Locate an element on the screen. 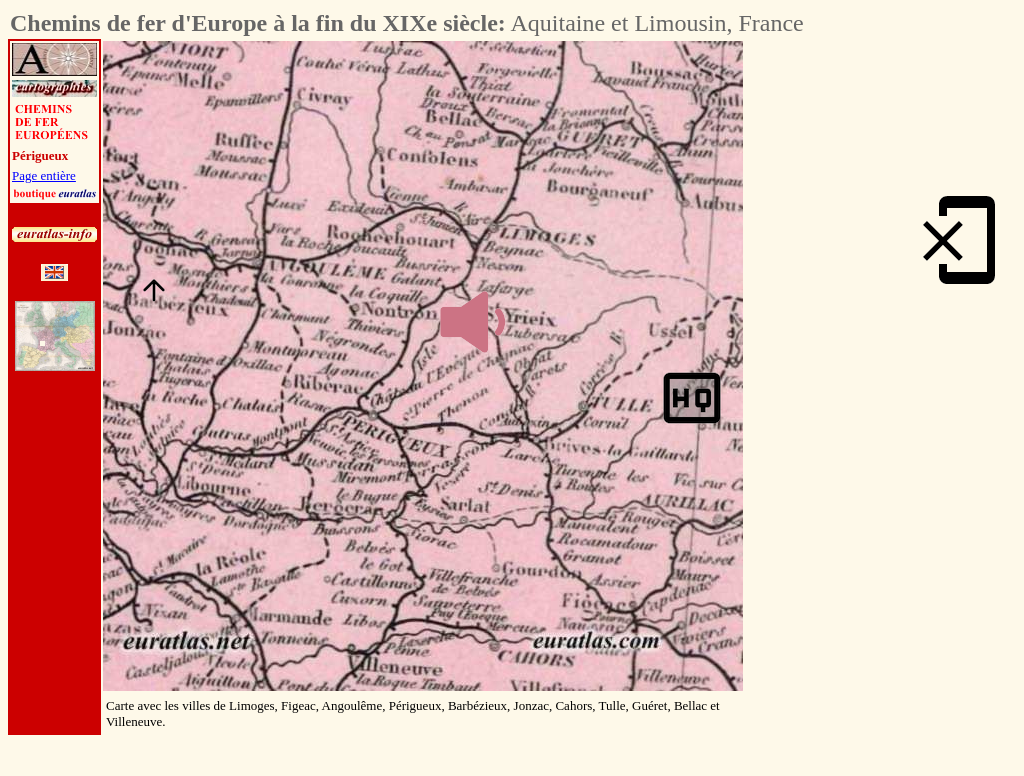 This screenshot has height=776, width=1024. scroll to top of page is located at coordinates (154, 290).